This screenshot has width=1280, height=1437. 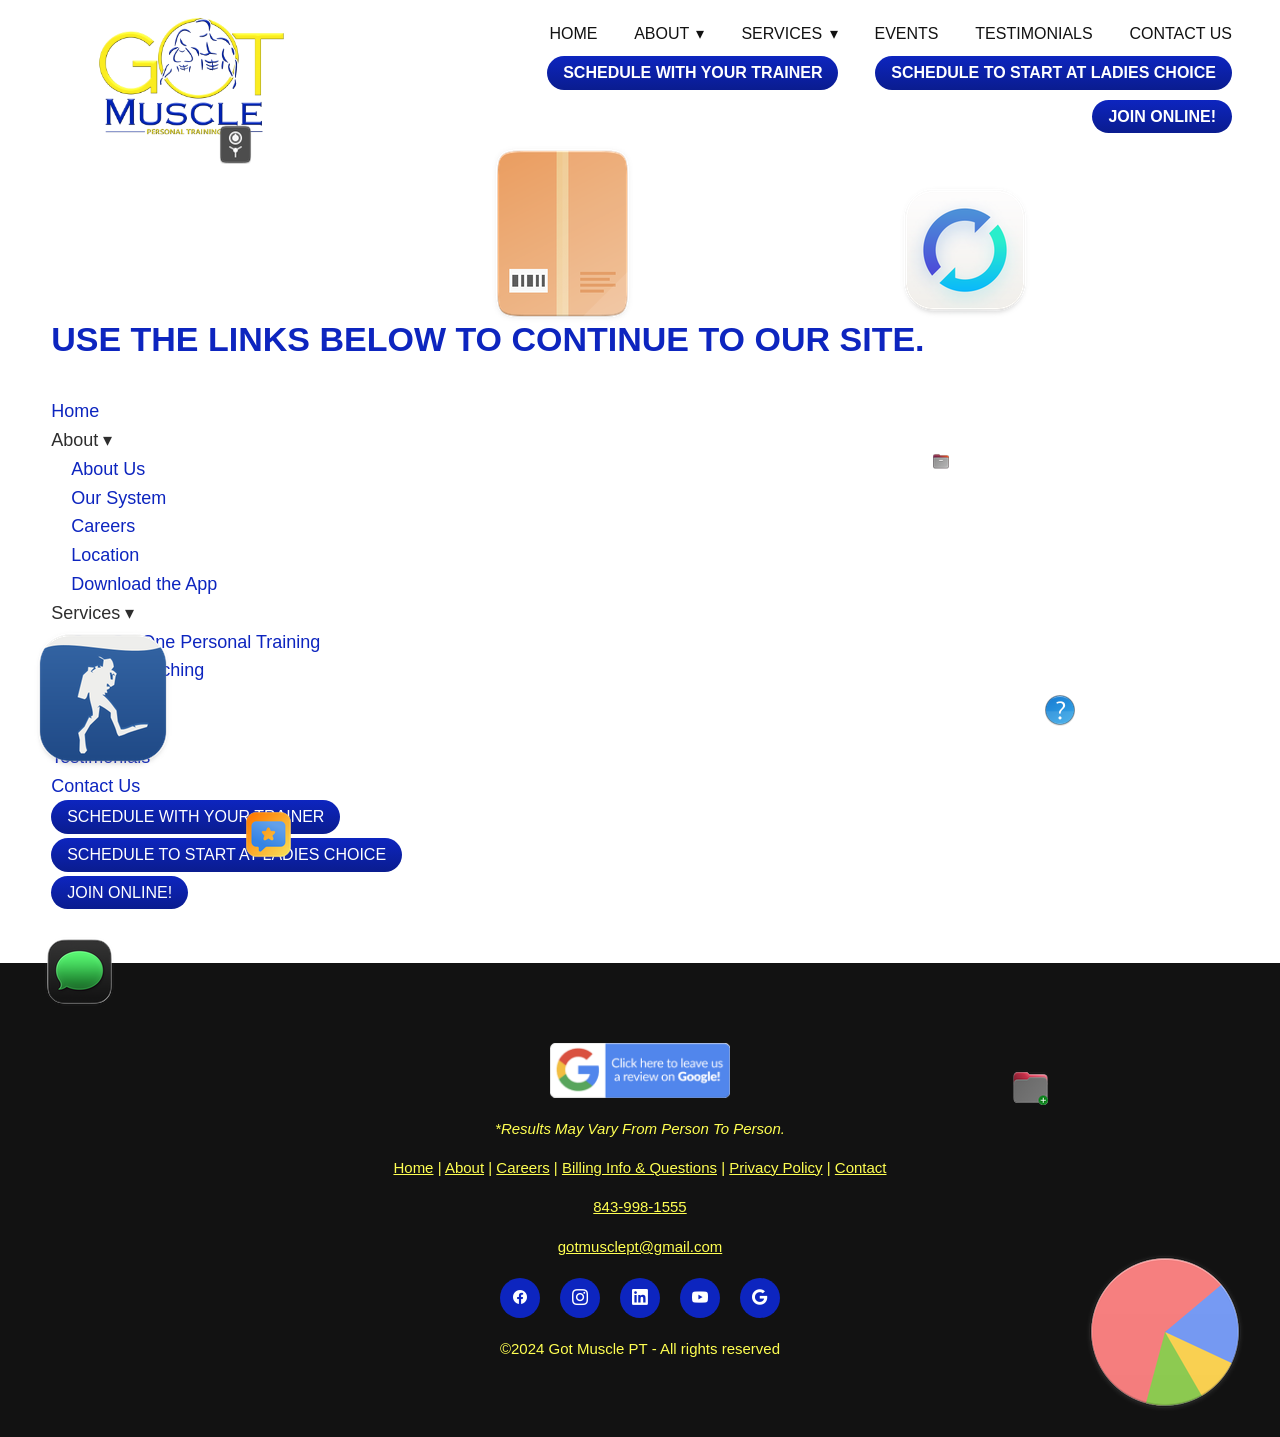 I want to click on open the messages app, so click(x=79, y=971).